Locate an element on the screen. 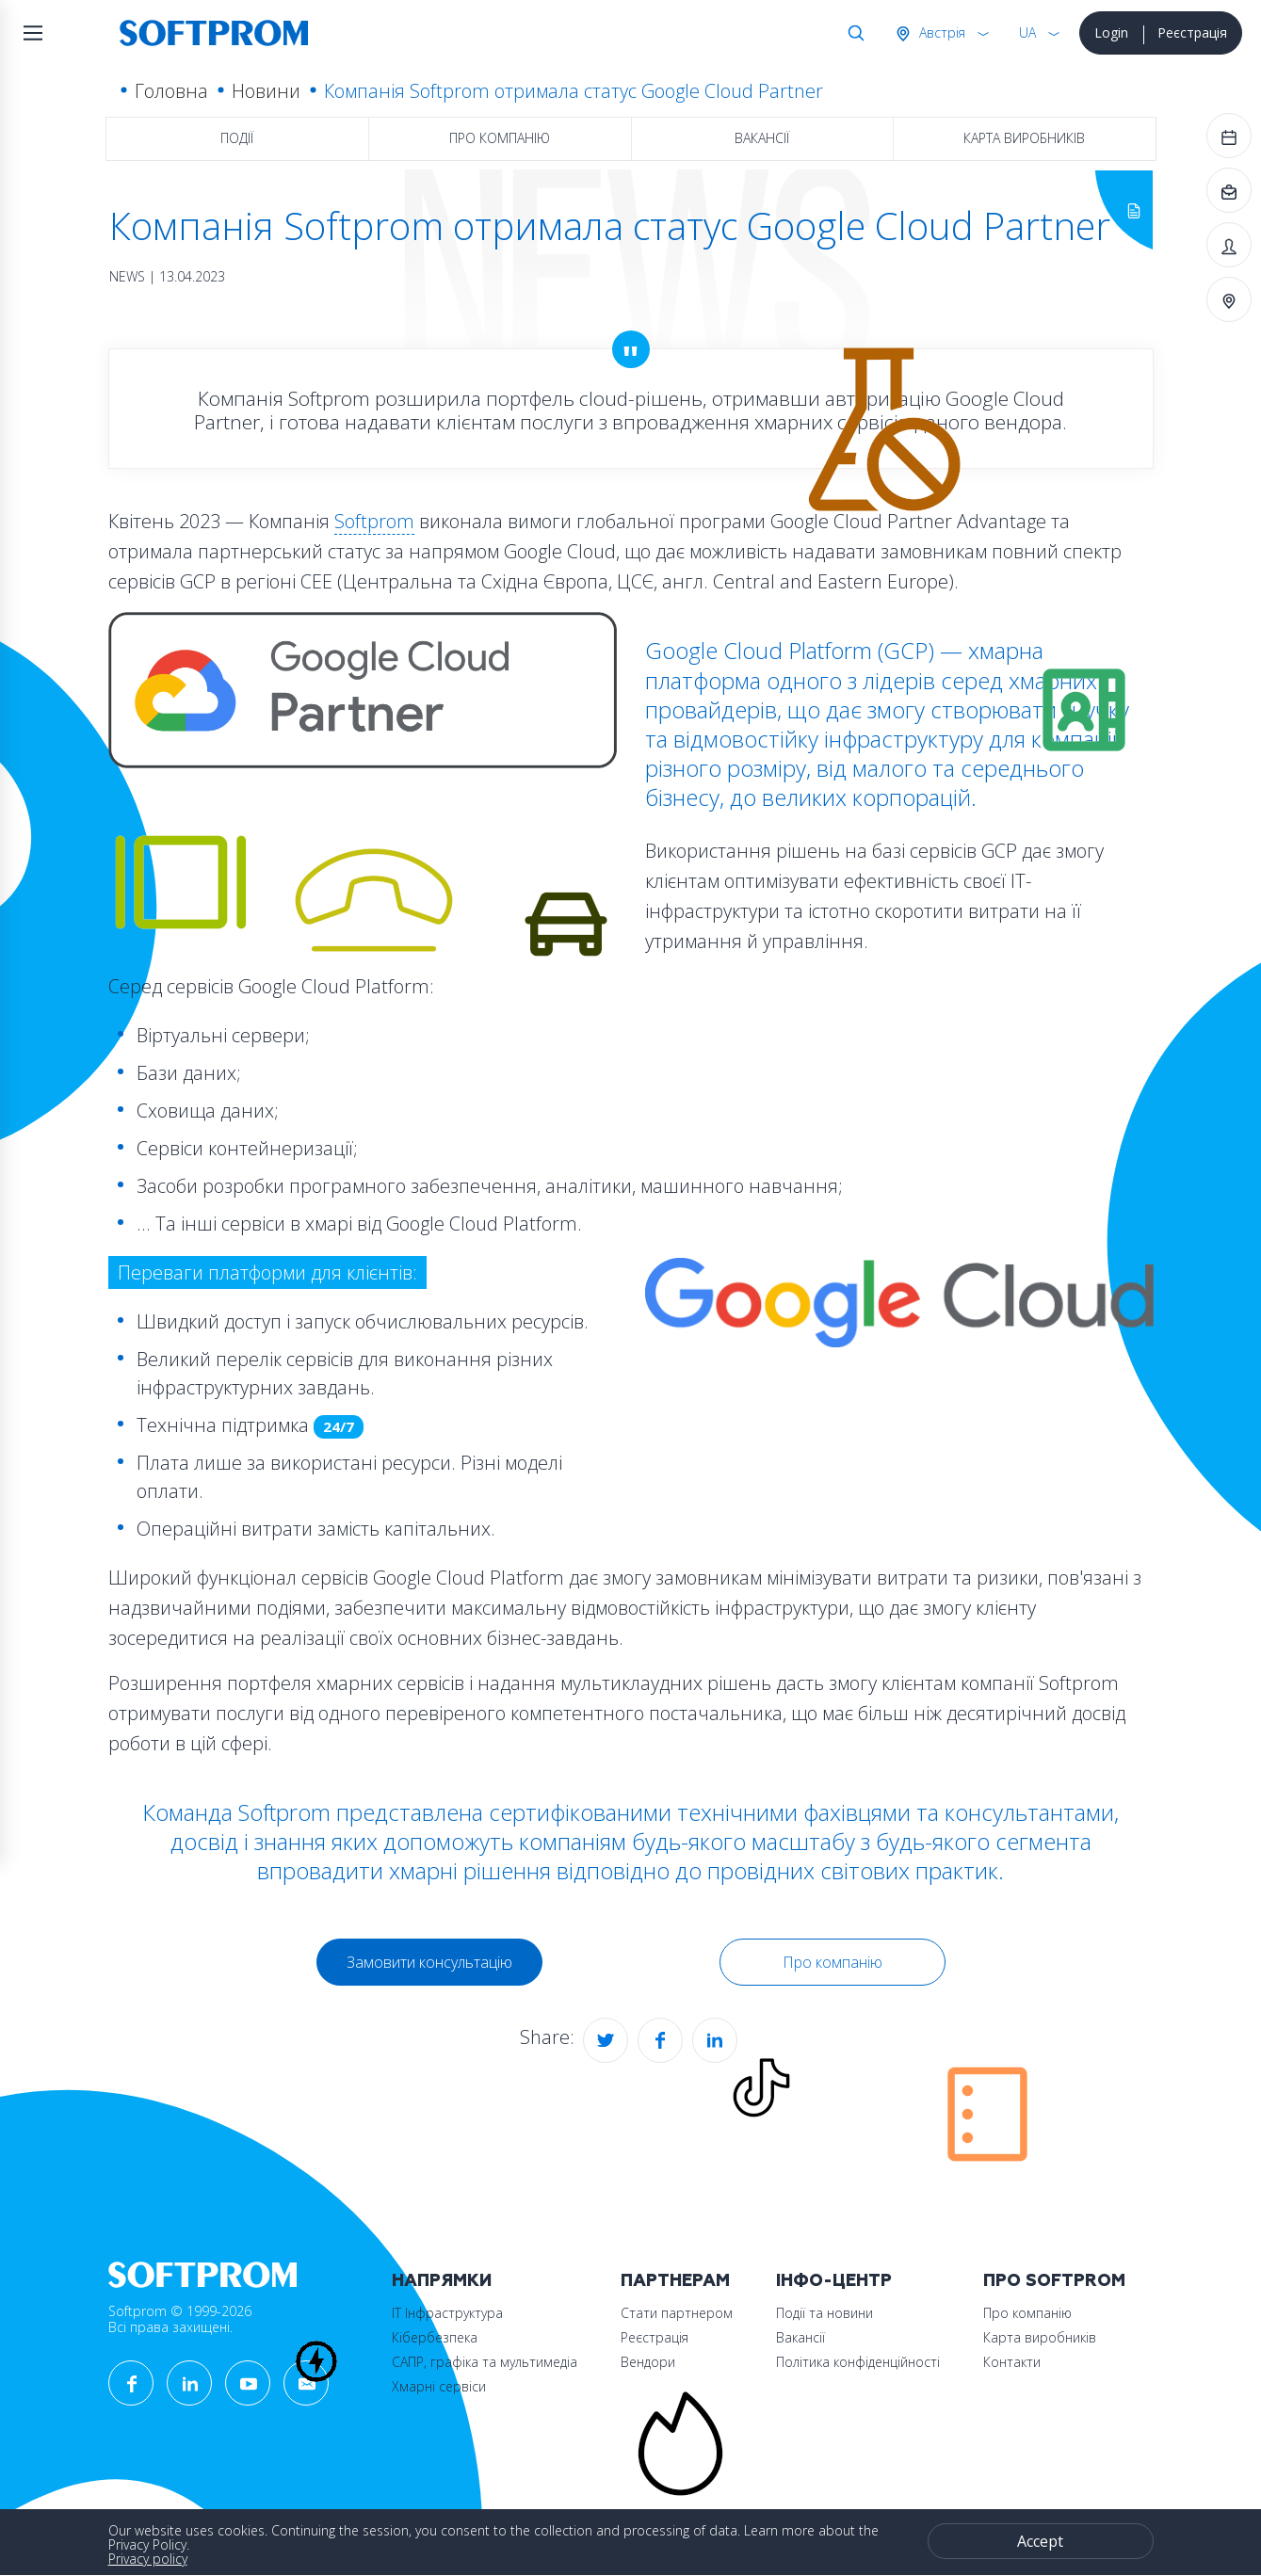 The width and height of the screenshot is (1261, 2576). open the TikTok app is located at coordinates (761, 2088).